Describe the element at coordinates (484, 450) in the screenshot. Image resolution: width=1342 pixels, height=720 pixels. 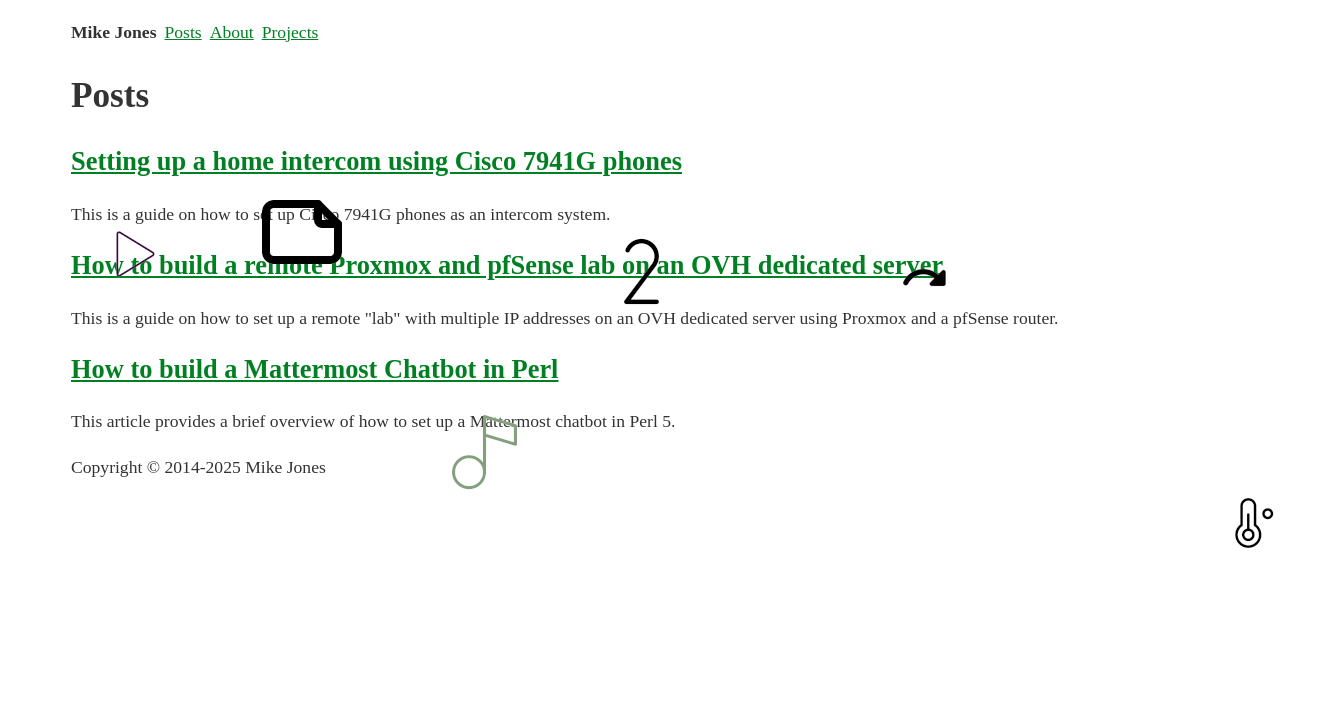
I see `access music or audio player` at that location.